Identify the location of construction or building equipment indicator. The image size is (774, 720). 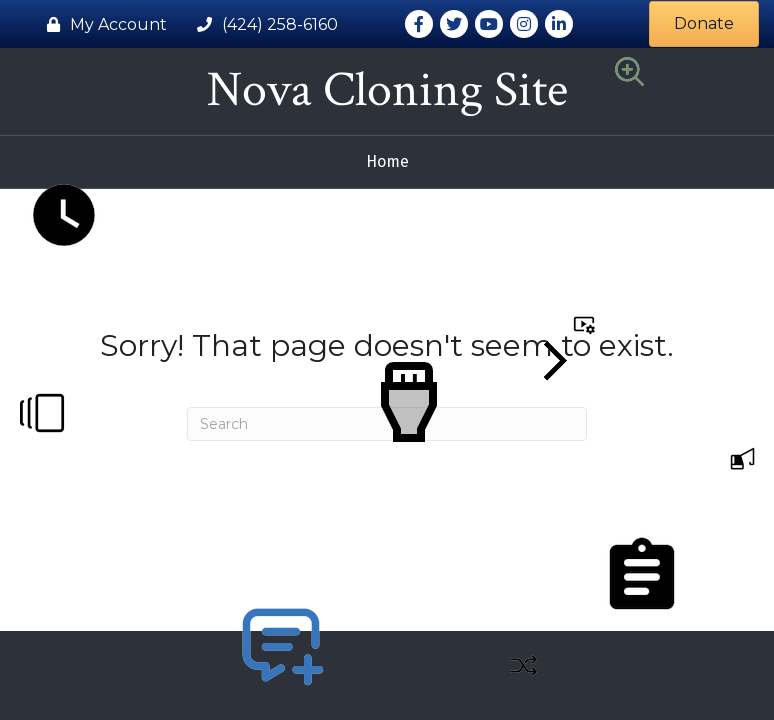
(743, 460).